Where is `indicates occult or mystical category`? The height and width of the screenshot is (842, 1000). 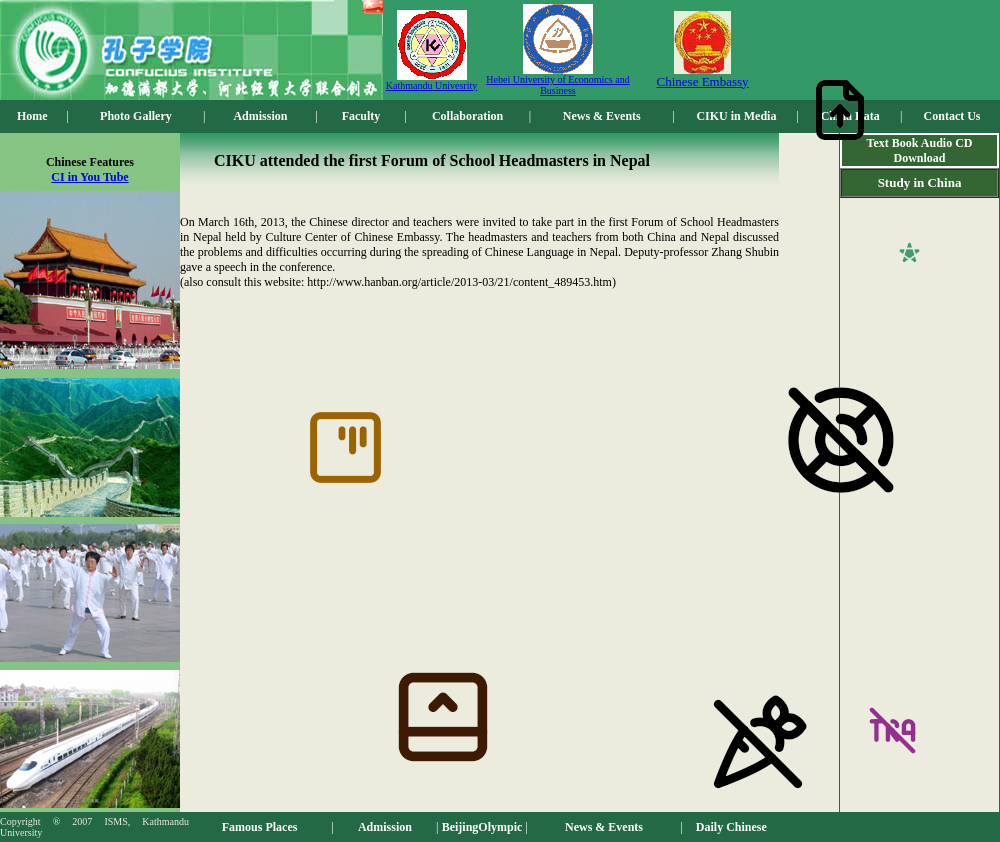
indicates occult or mystical category is located at coordinates (909, 253).